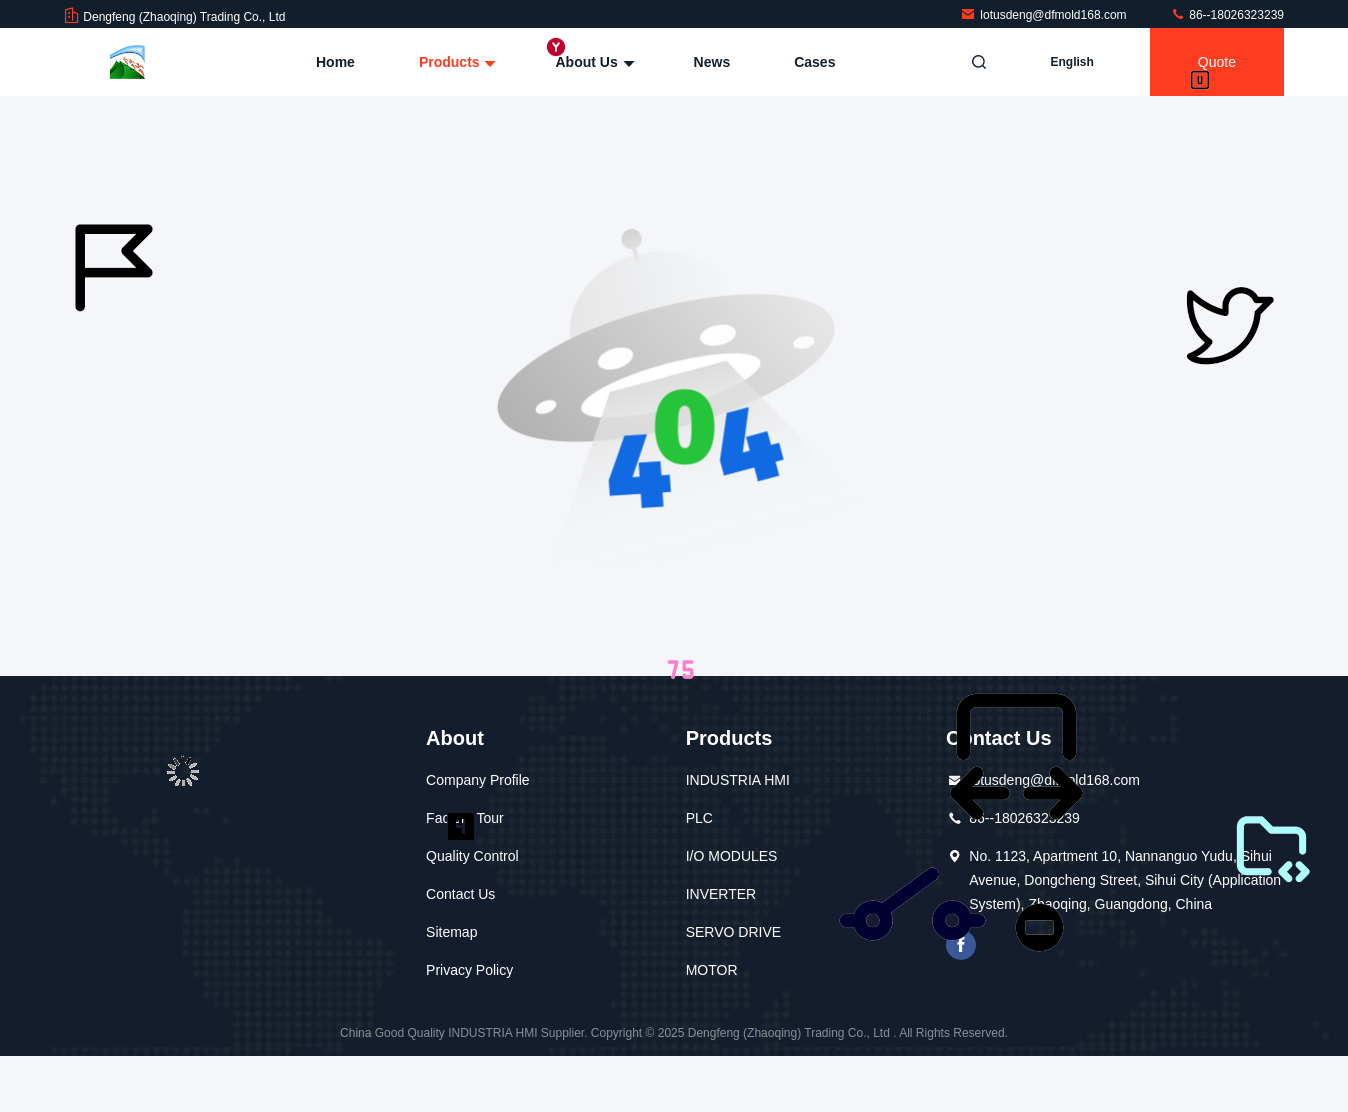  Describe the element at coordinates (460, 826) in the screenshot. I see `select filter or preset number 4` at that location.